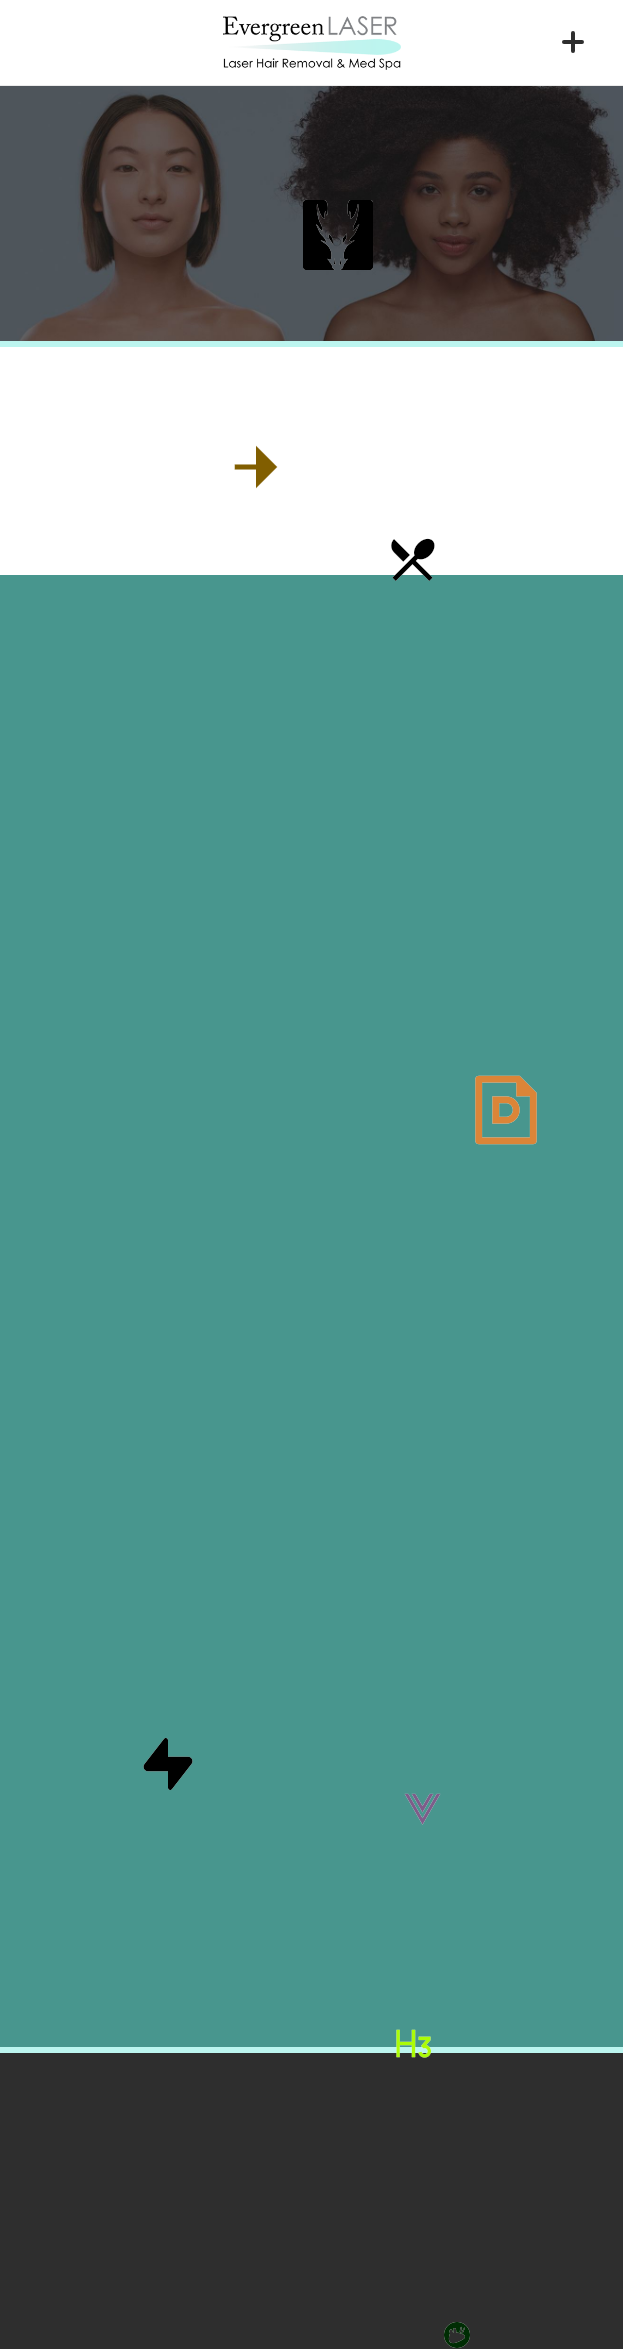 The height and width of the screenshot is (2349, 623). I want to click on xubuntu linux distribution logo, so click(457, 2335).